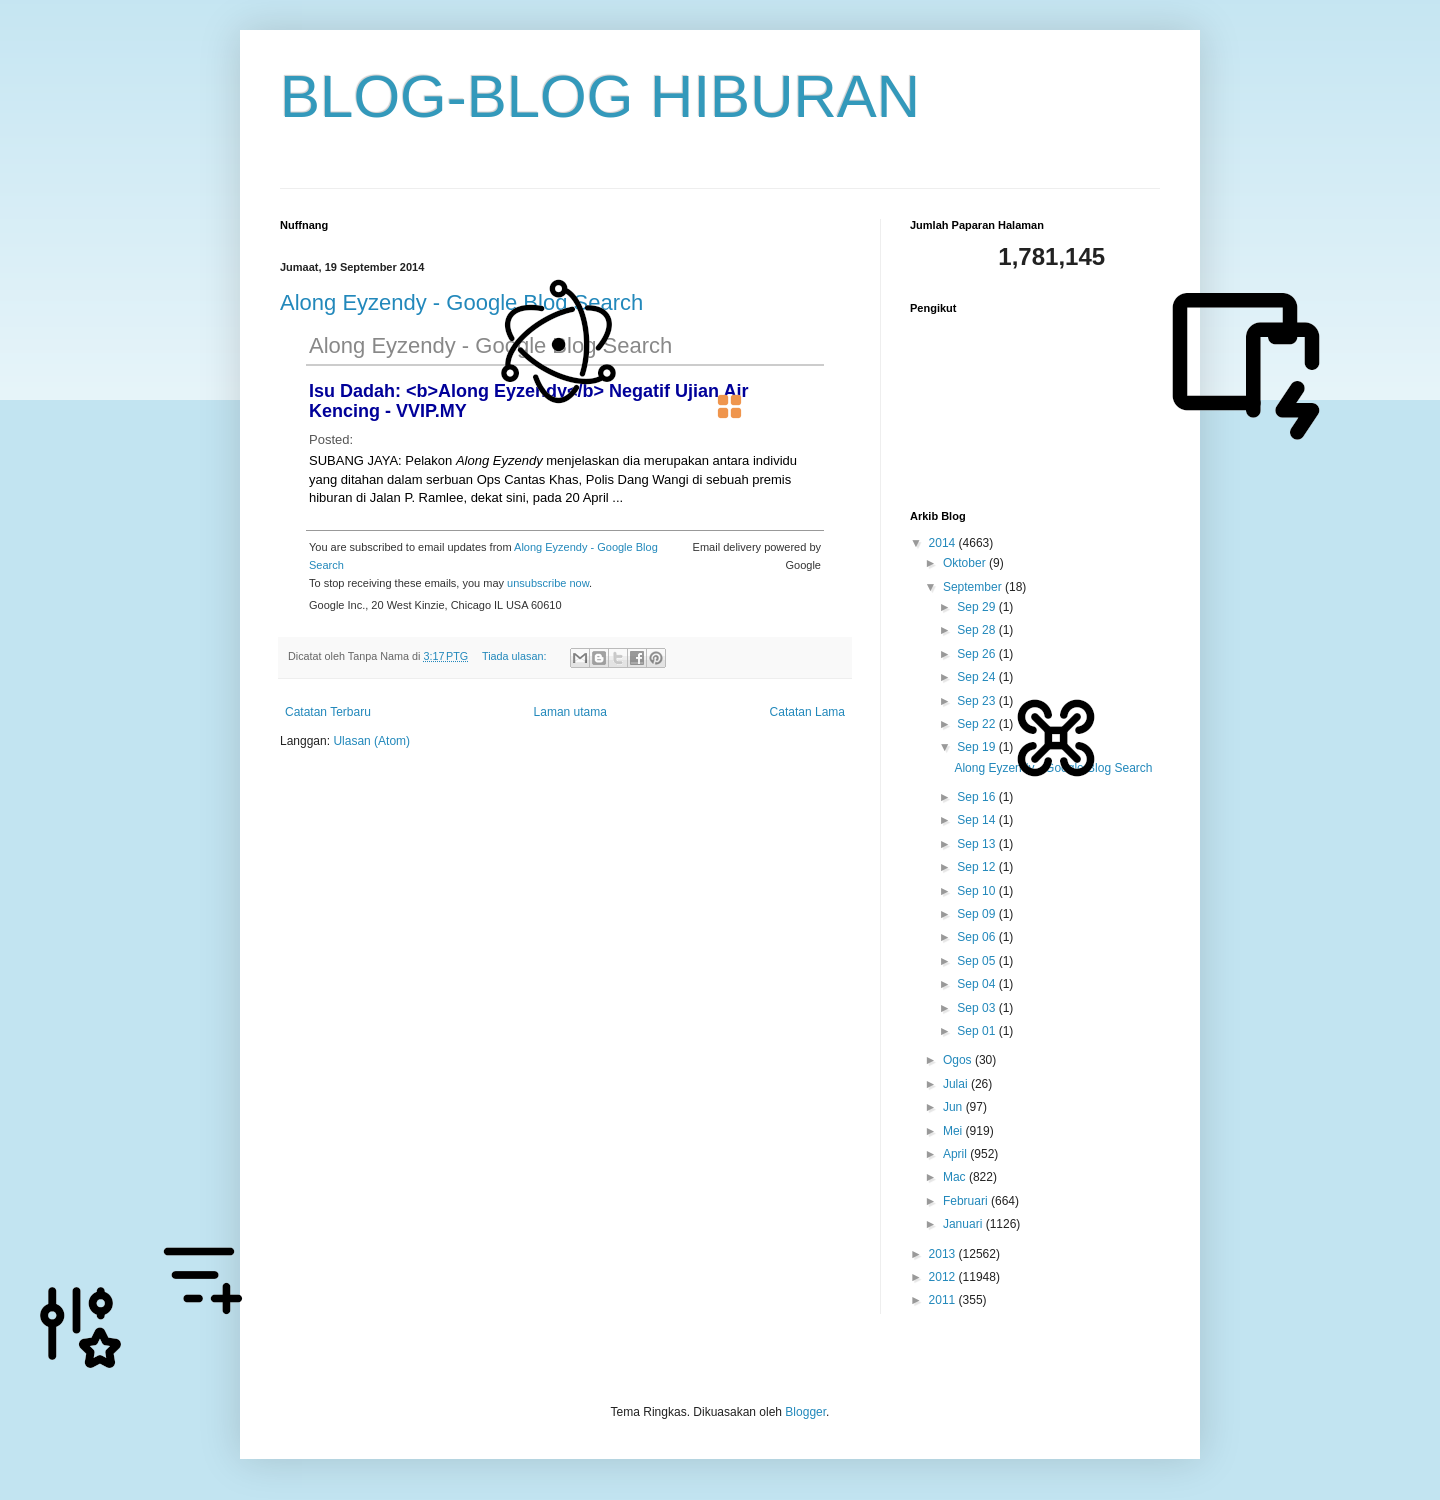 The image size is (1440, 1500). What do you see at coordinates (199, 1275) in the screenshot?
I see `add a new filter criteria` at bounding box center [199, 1275].